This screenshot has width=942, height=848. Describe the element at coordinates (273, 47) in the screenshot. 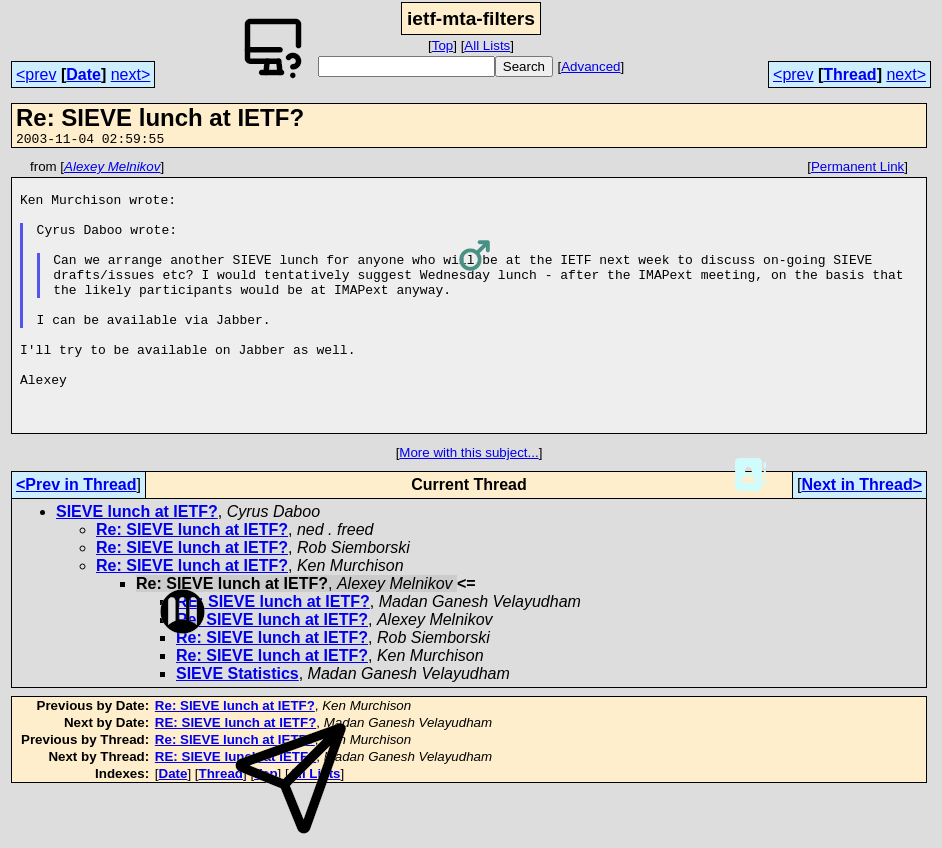

I see `get help or support for your desktop device` at that location.